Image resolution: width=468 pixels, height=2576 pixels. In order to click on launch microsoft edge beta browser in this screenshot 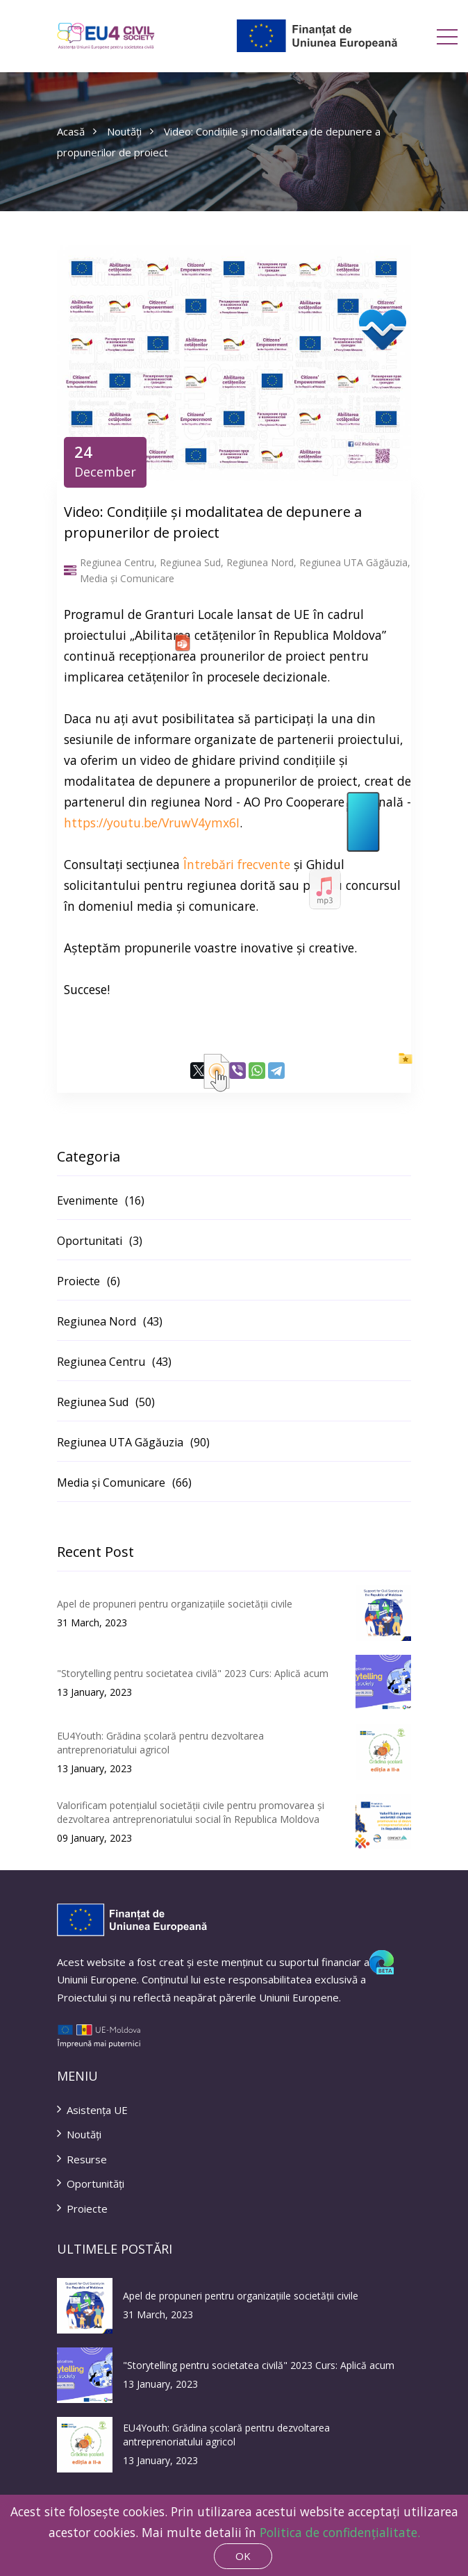, I will do `click(381, 1962)`.